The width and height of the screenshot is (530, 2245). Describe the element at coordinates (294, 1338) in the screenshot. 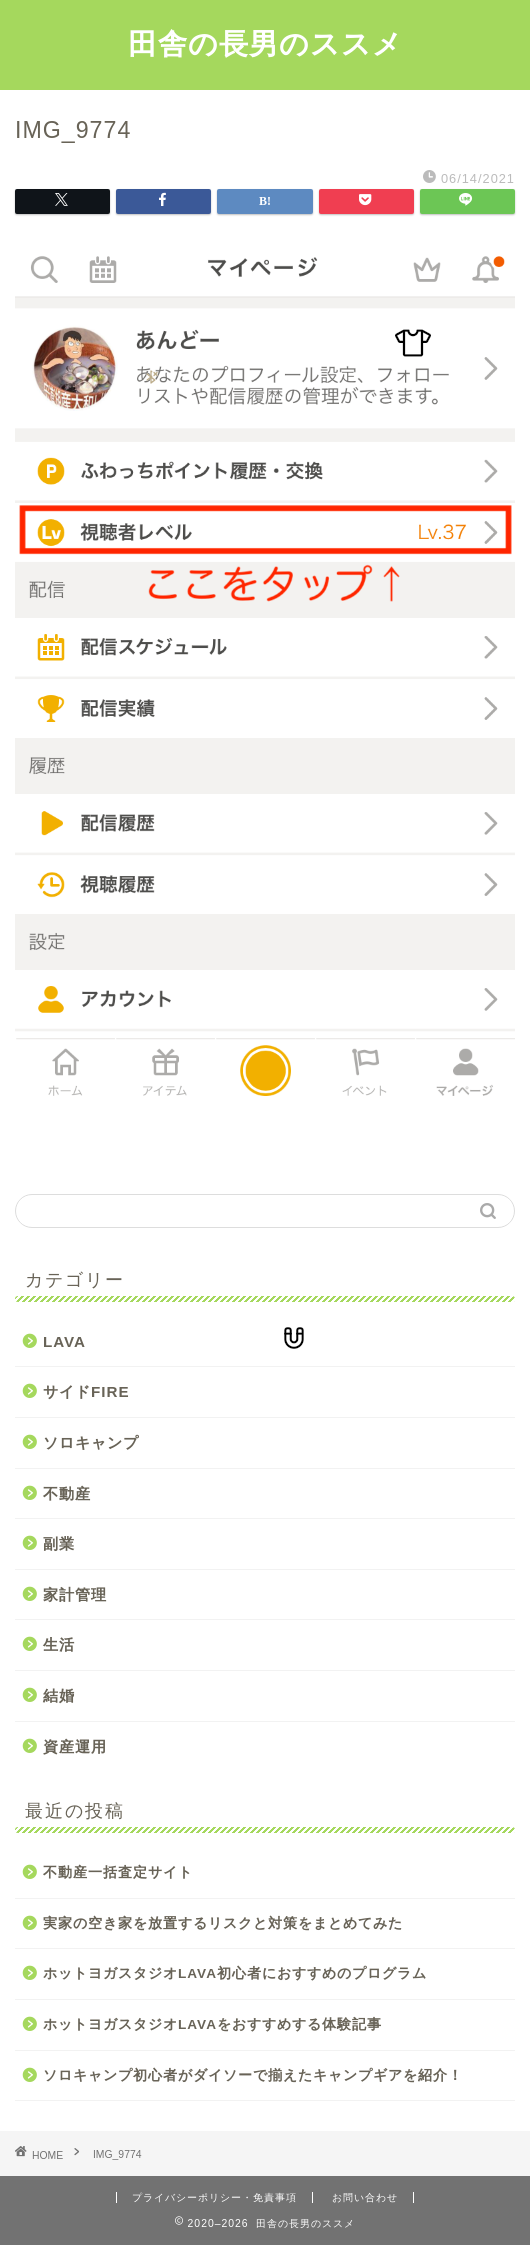

I see `attract or pull related items together` at that location.